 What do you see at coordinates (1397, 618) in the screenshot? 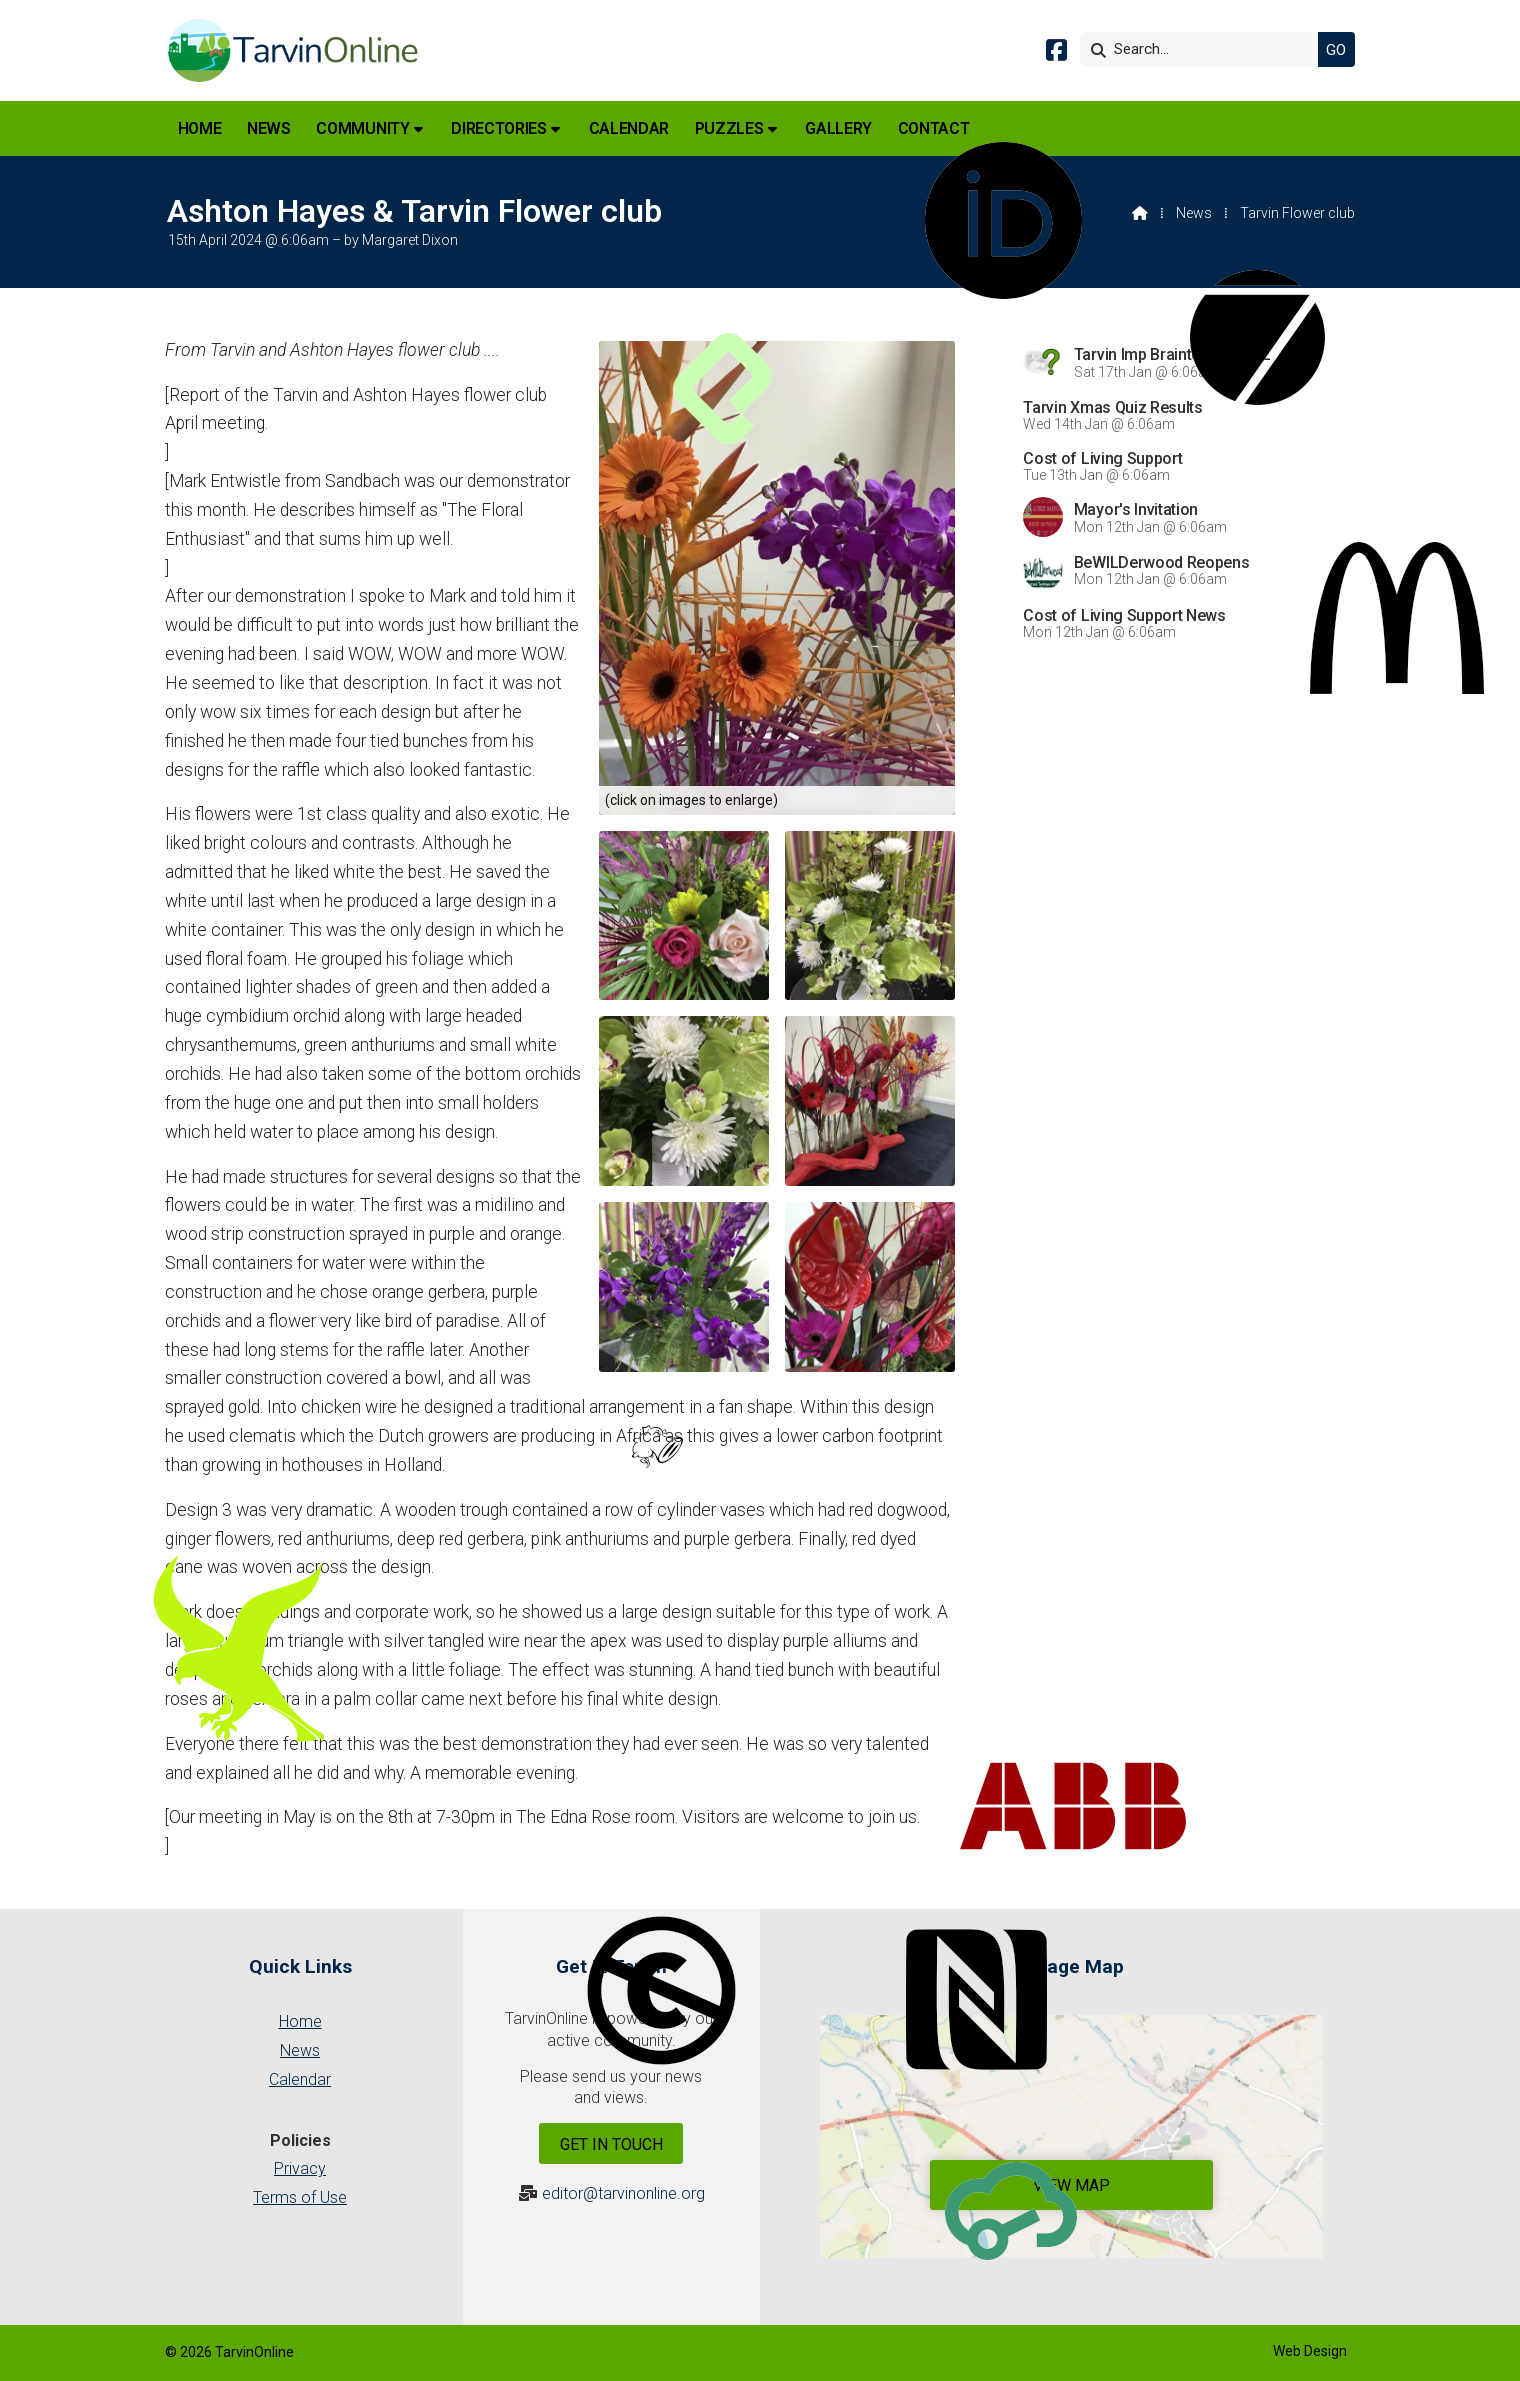
I see `open the McDonald's app` at bounding box center [1397, 618].